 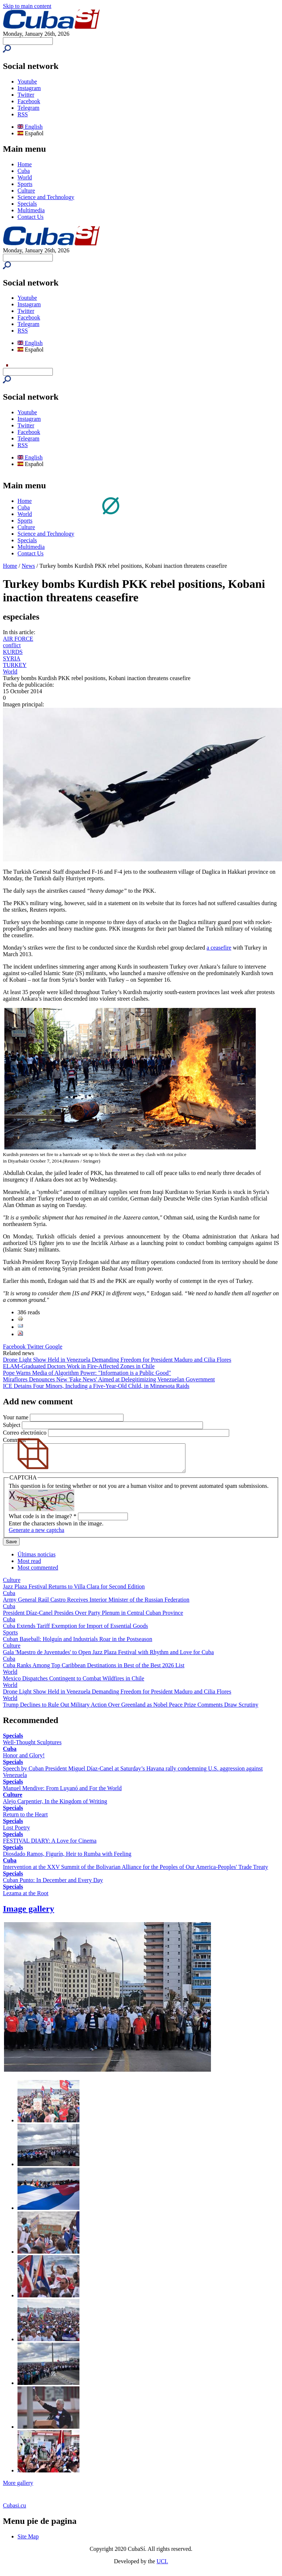 What do you see at coordinates (111, 506) in the screenshot?
I see `indicates an empty or null value` at bounding box center [111, 506].